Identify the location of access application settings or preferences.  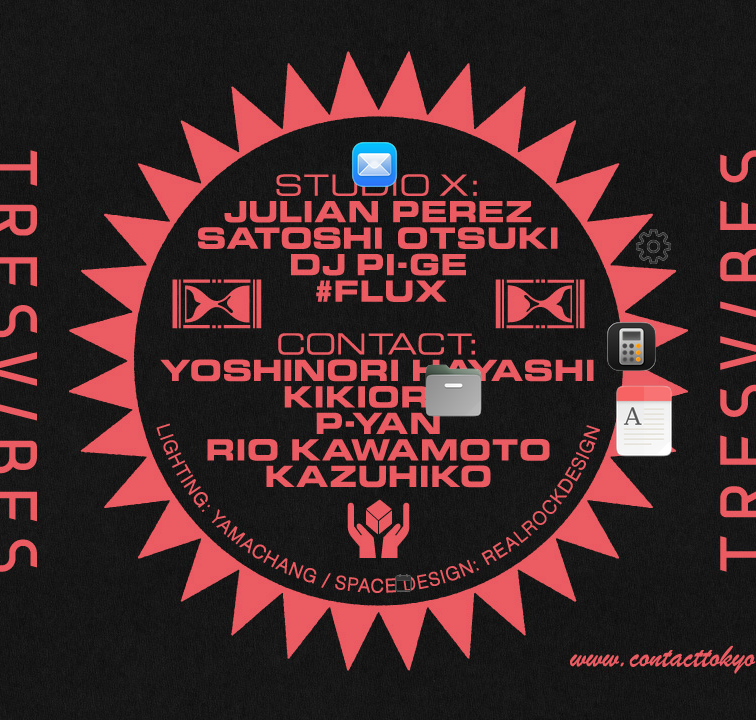
(653, 246).